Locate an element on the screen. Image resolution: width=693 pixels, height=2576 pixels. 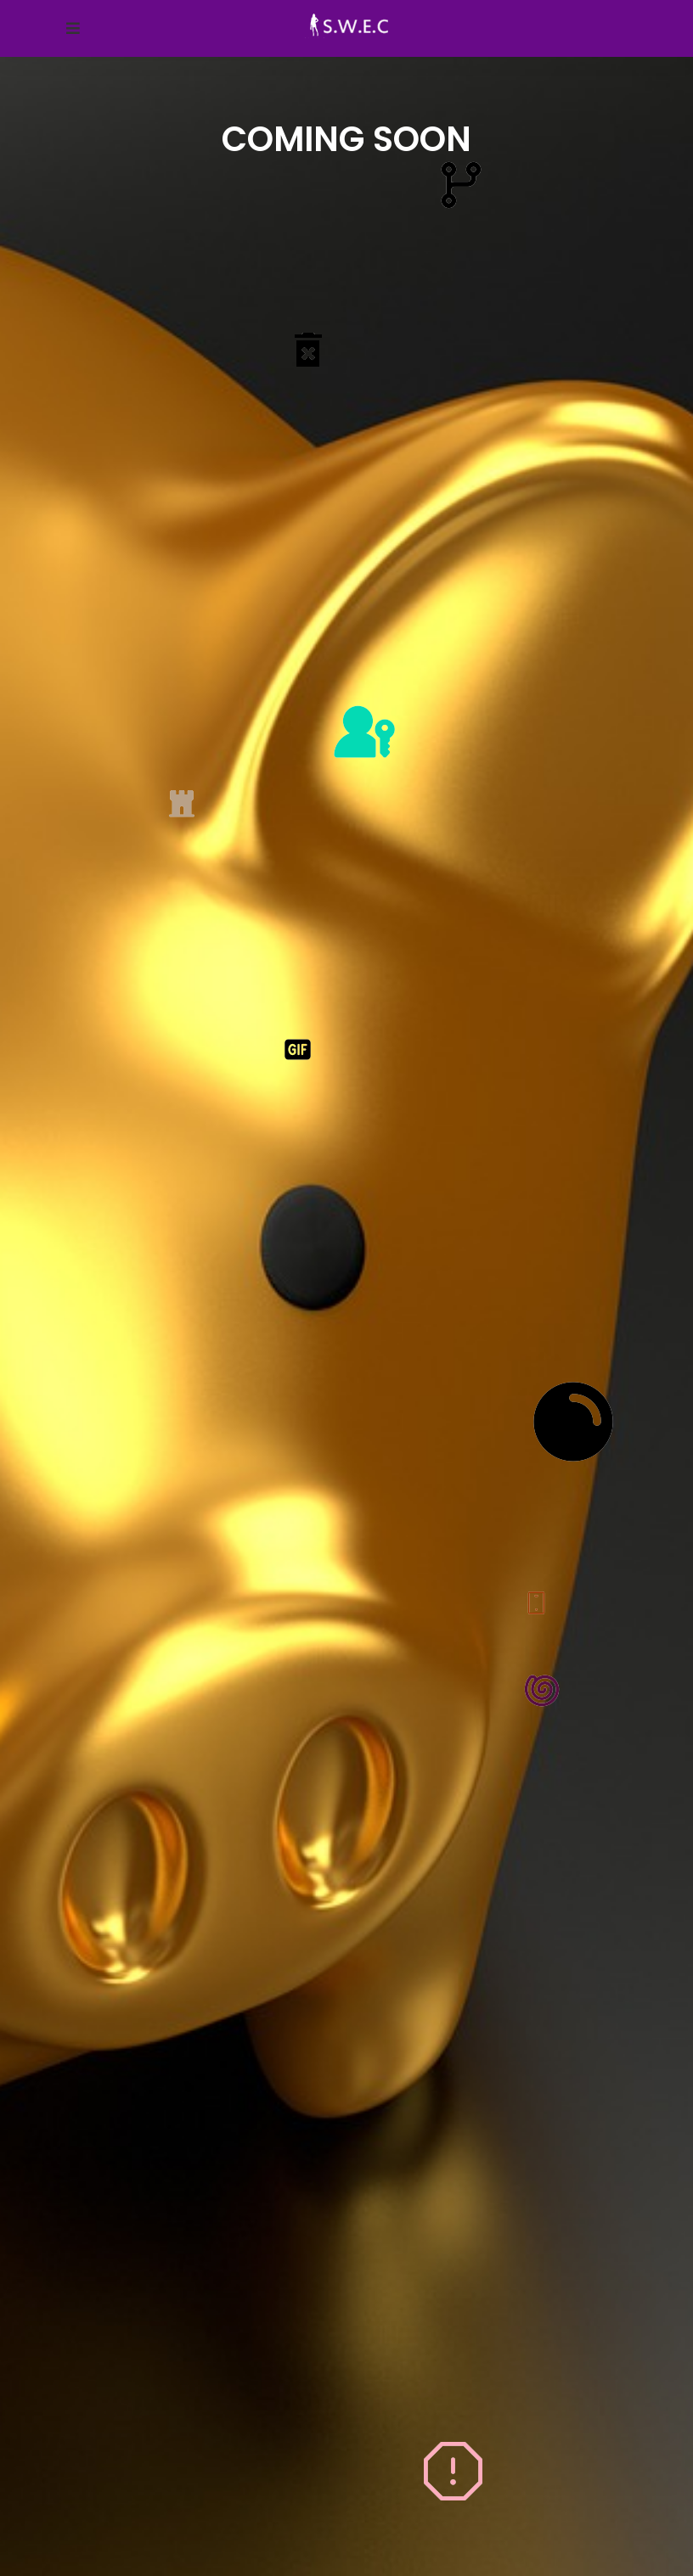
view mobile device settings is located at coordinates (536, 1602).